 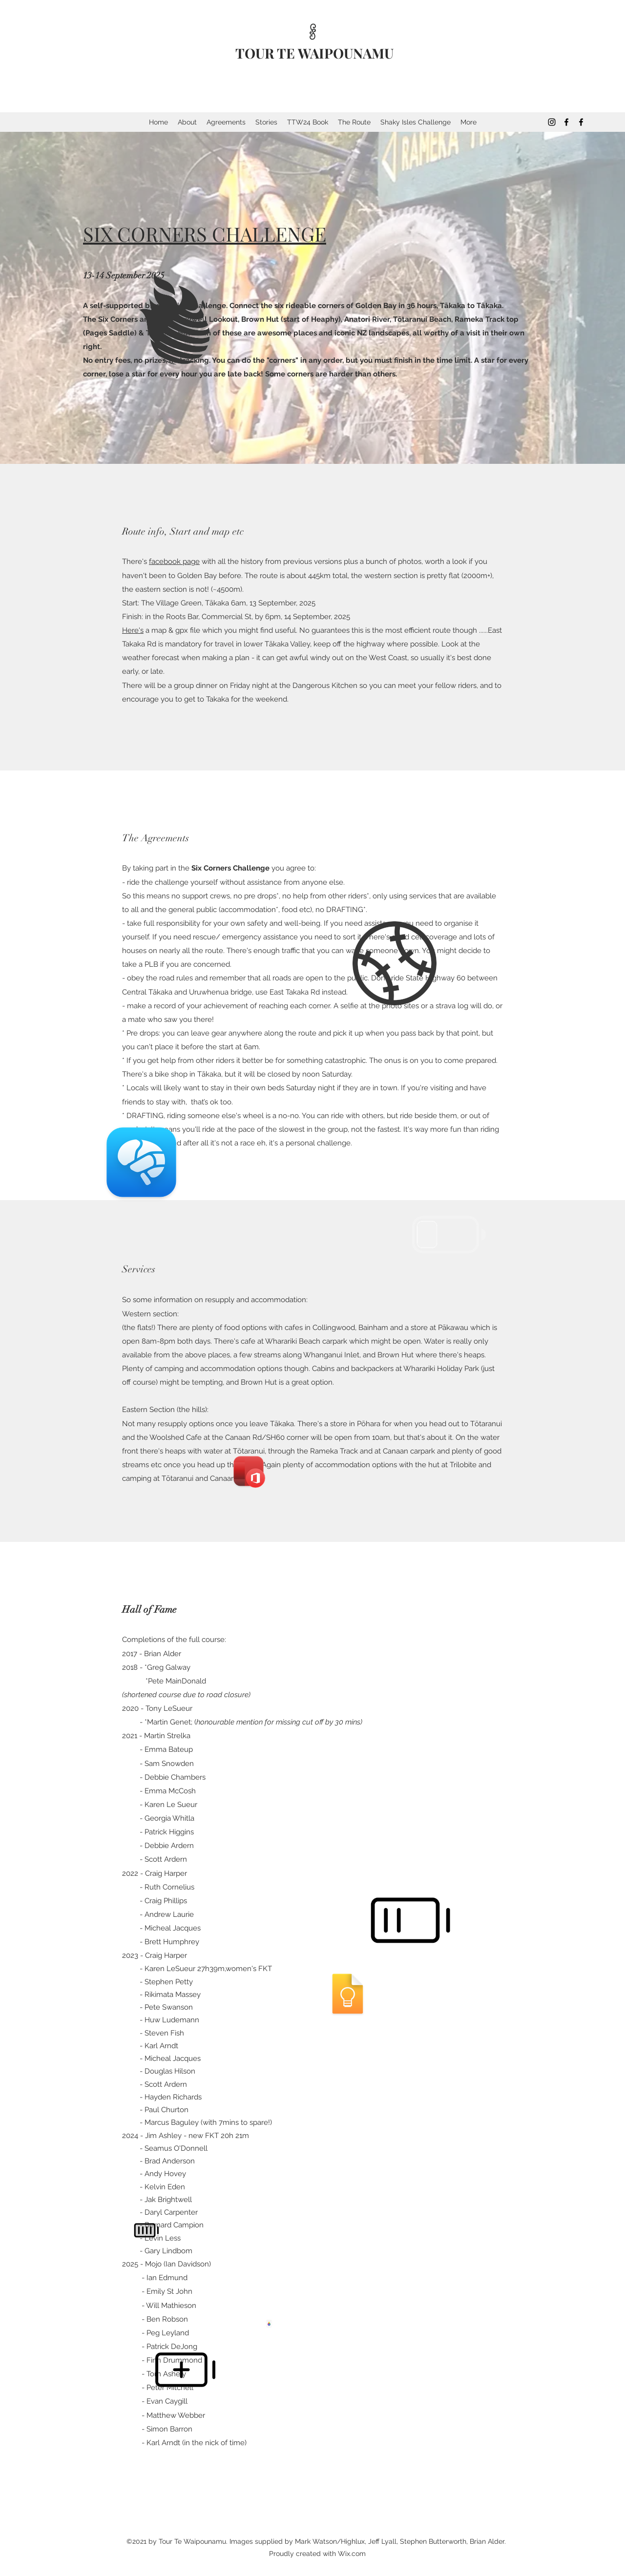 What do you see at coordinates (348, 1994) in the screenshot?
I see `open a google keep note file` at bounding box center [348, 1994].